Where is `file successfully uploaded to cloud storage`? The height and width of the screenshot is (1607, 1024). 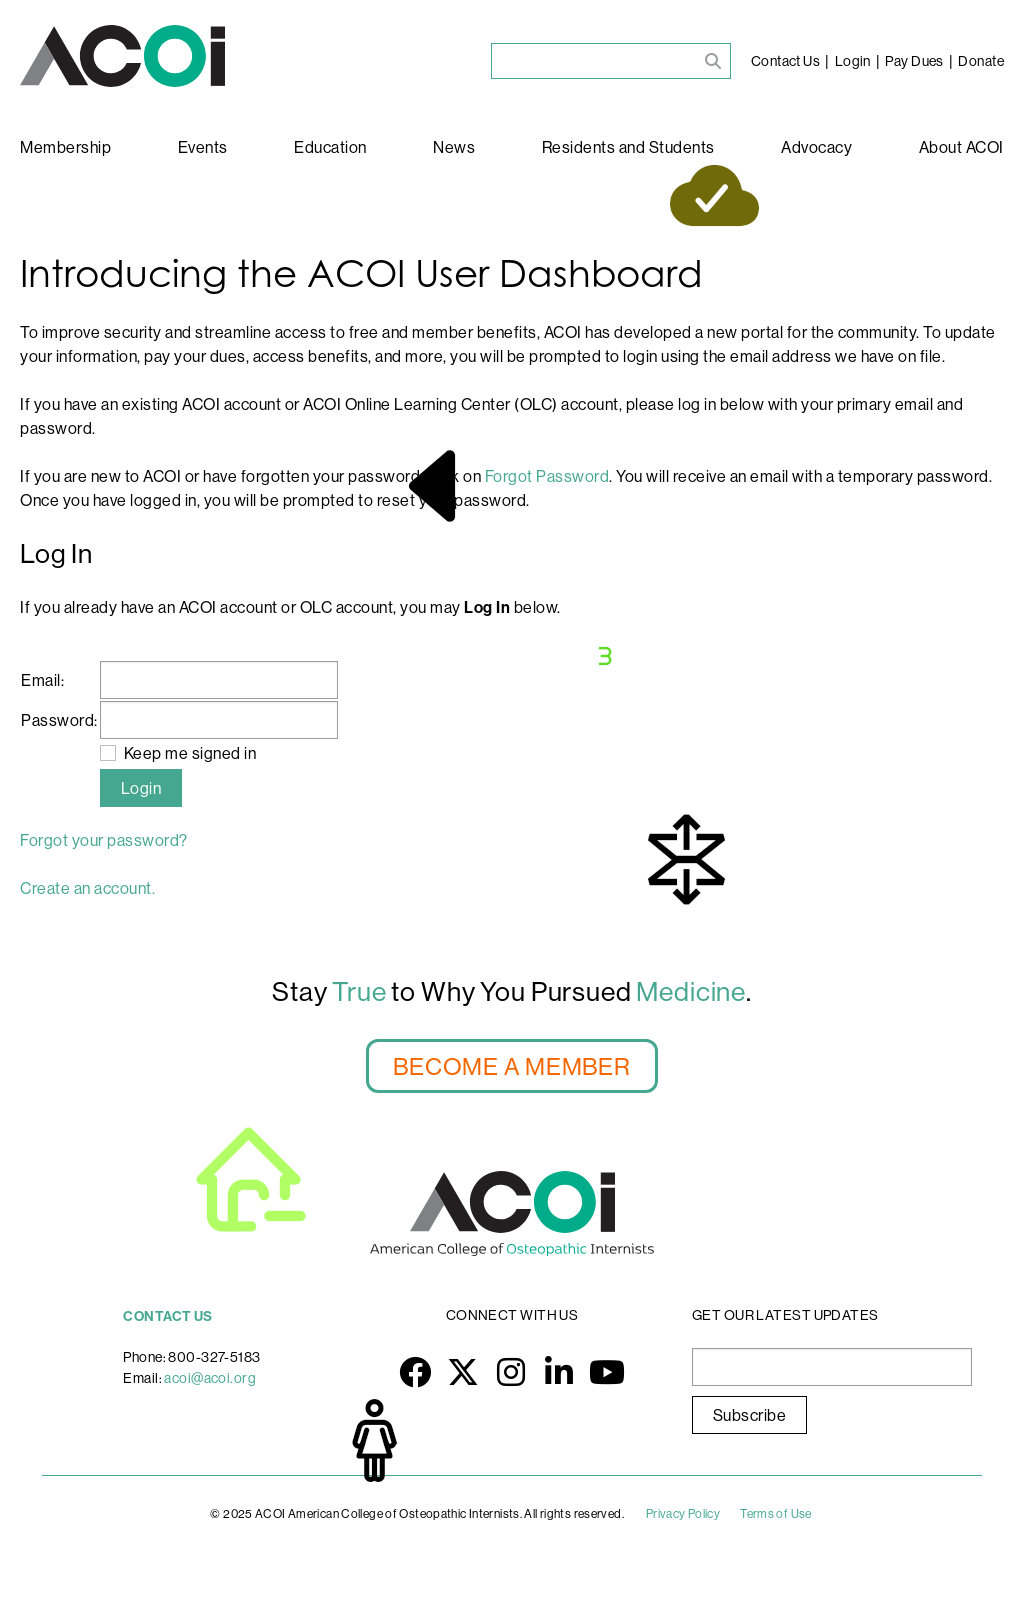 file successfully uploaded to cloud storage is located at coordinates (714, 195).